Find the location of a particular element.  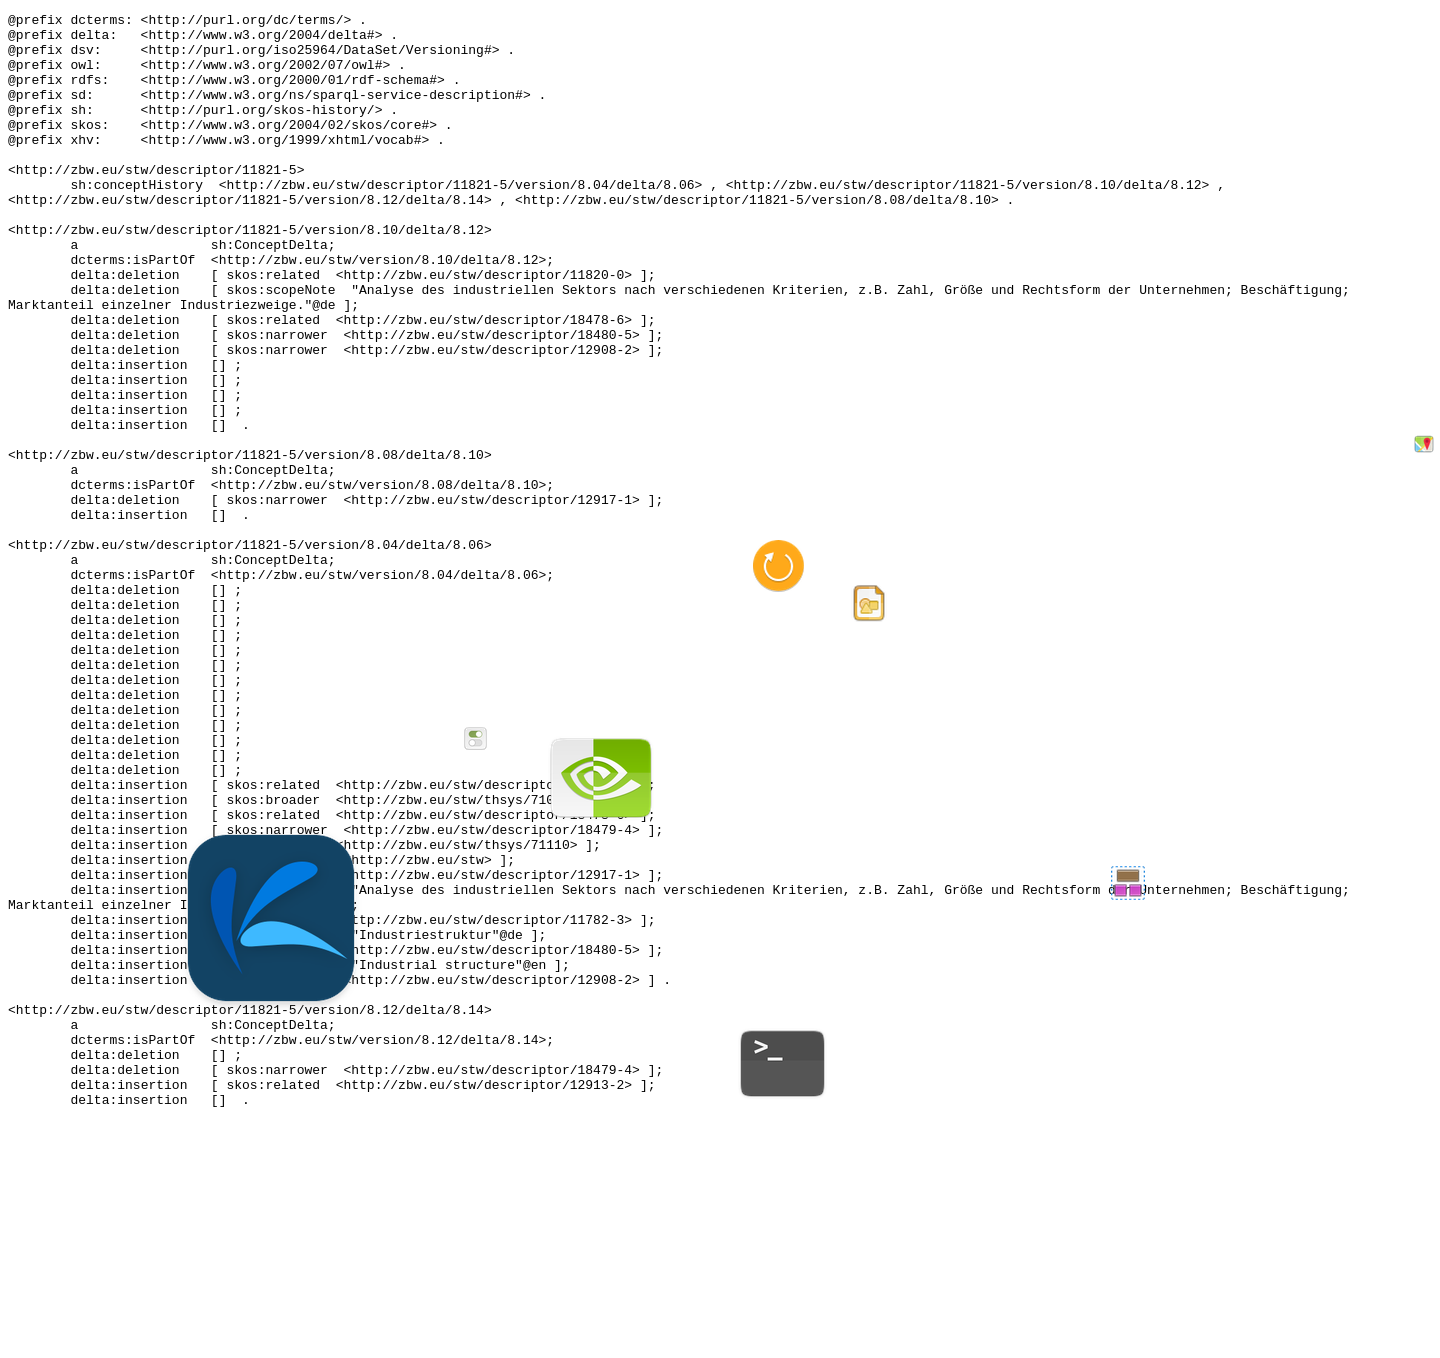

open gnome maps application is located at coordinates (1424, 444).